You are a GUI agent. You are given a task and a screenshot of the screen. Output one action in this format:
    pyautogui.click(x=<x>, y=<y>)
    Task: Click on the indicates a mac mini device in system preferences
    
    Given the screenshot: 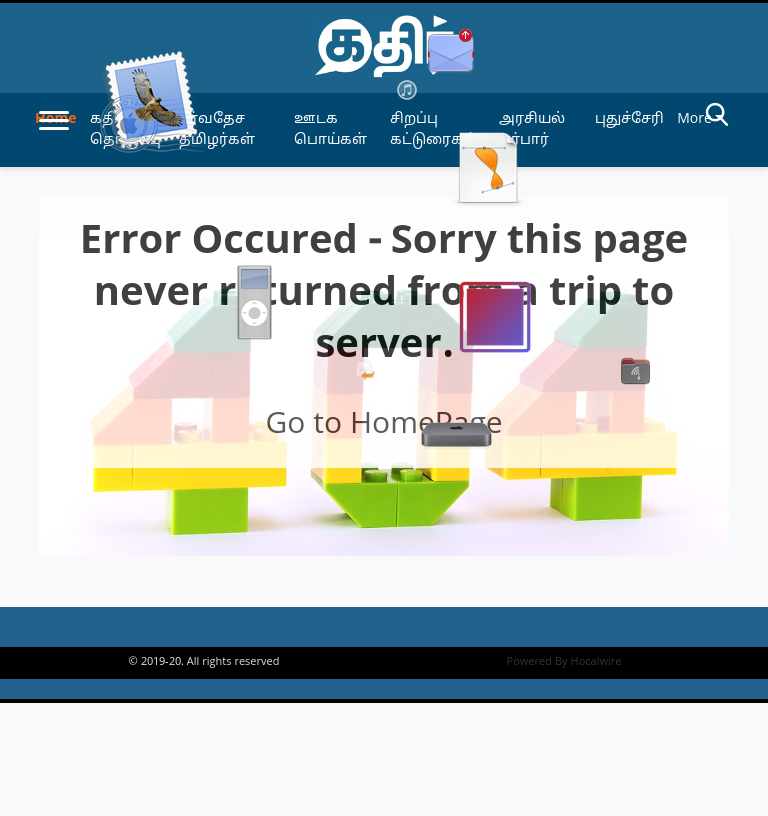 What is the action you would take?
    pyautogui.click(x=456, y=434)
    